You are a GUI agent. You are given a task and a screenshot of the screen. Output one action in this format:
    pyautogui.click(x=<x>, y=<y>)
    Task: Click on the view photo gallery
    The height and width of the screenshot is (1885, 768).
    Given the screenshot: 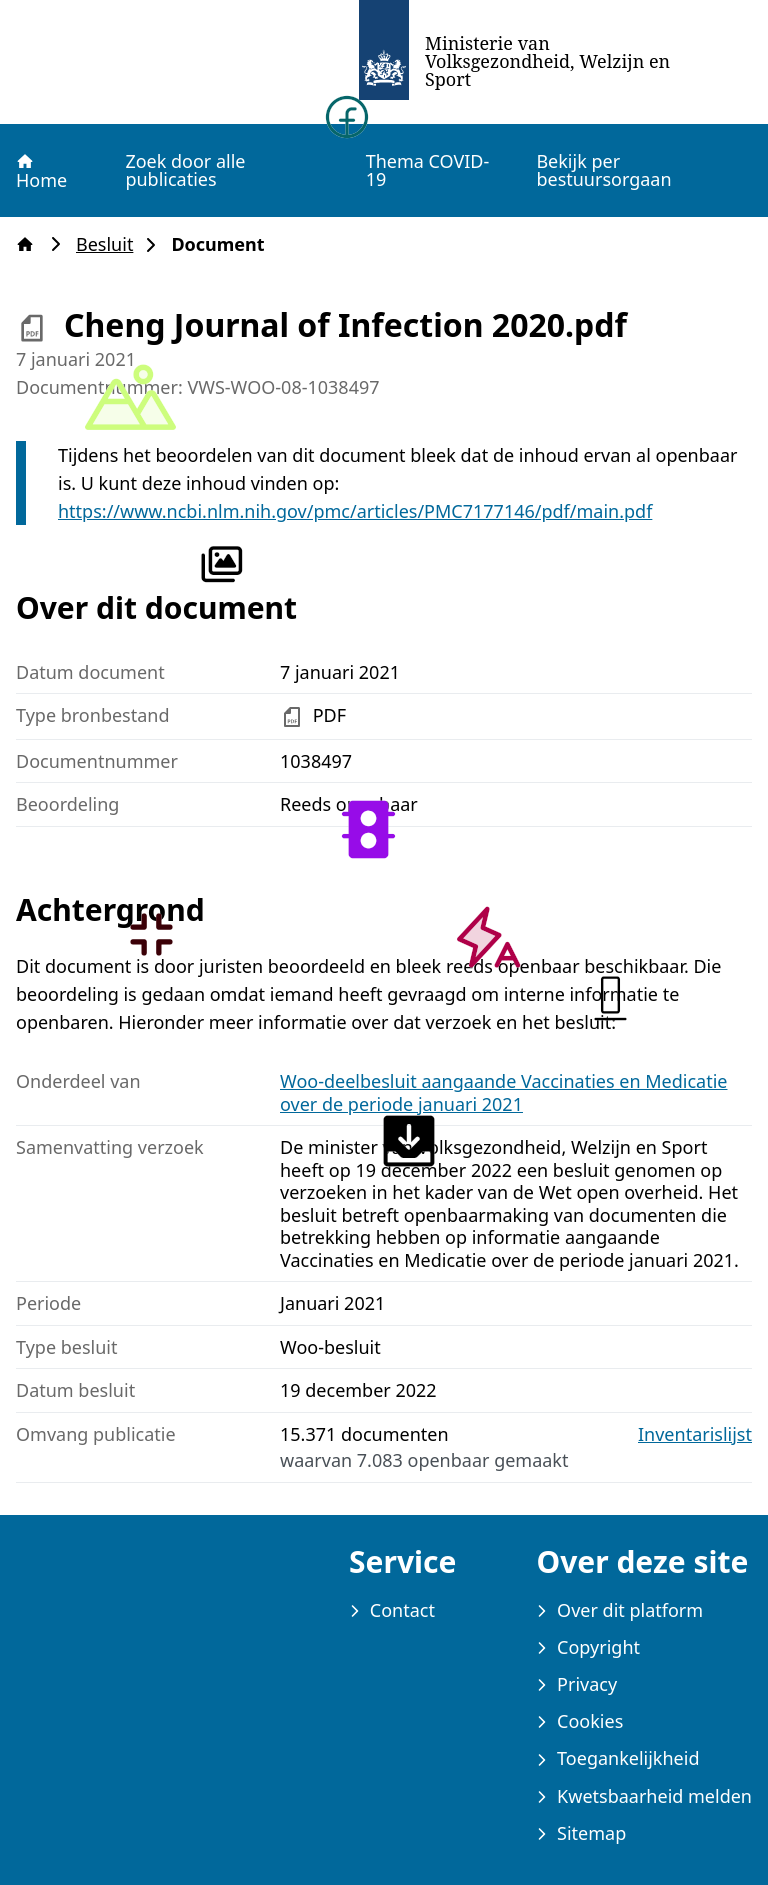 What is the action you would take?
    pyautogui.click(x=223, y=563)
    